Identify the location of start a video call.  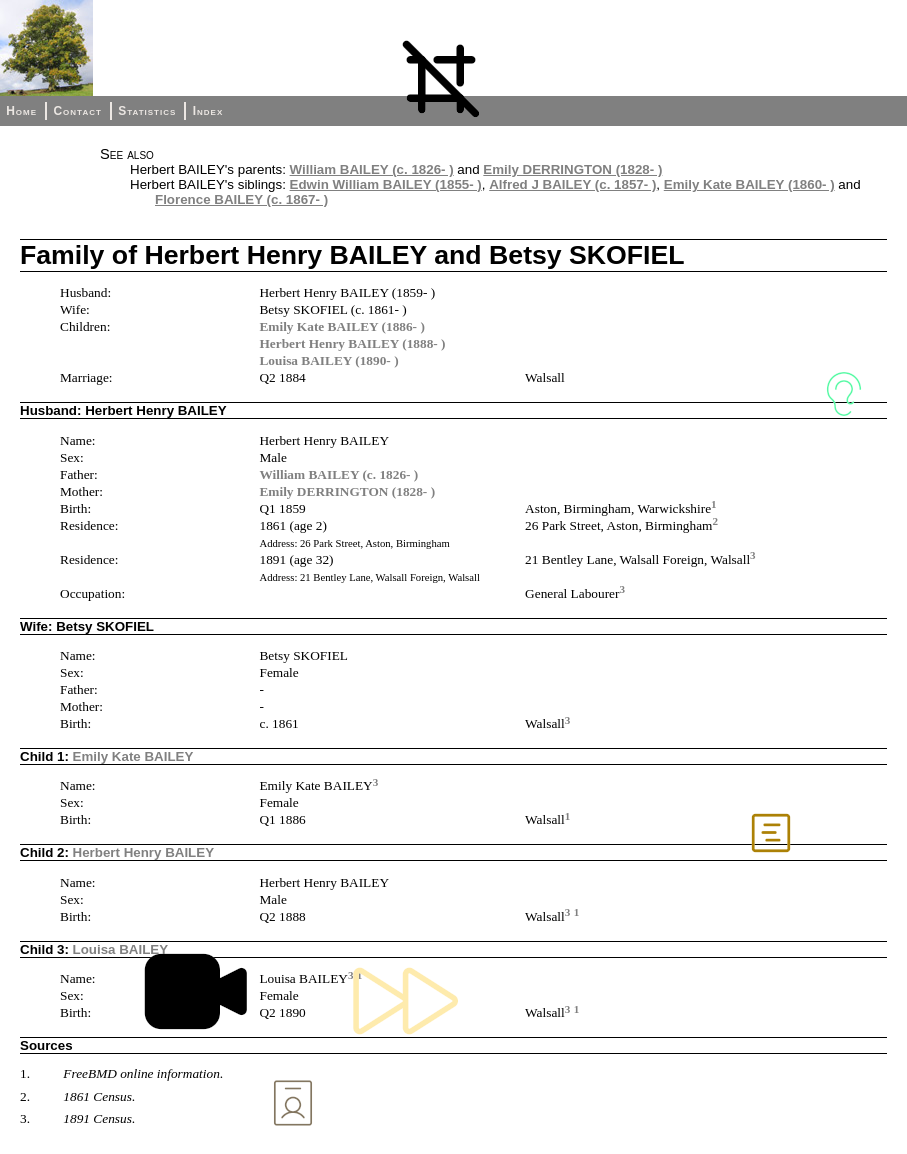
(198, 991).